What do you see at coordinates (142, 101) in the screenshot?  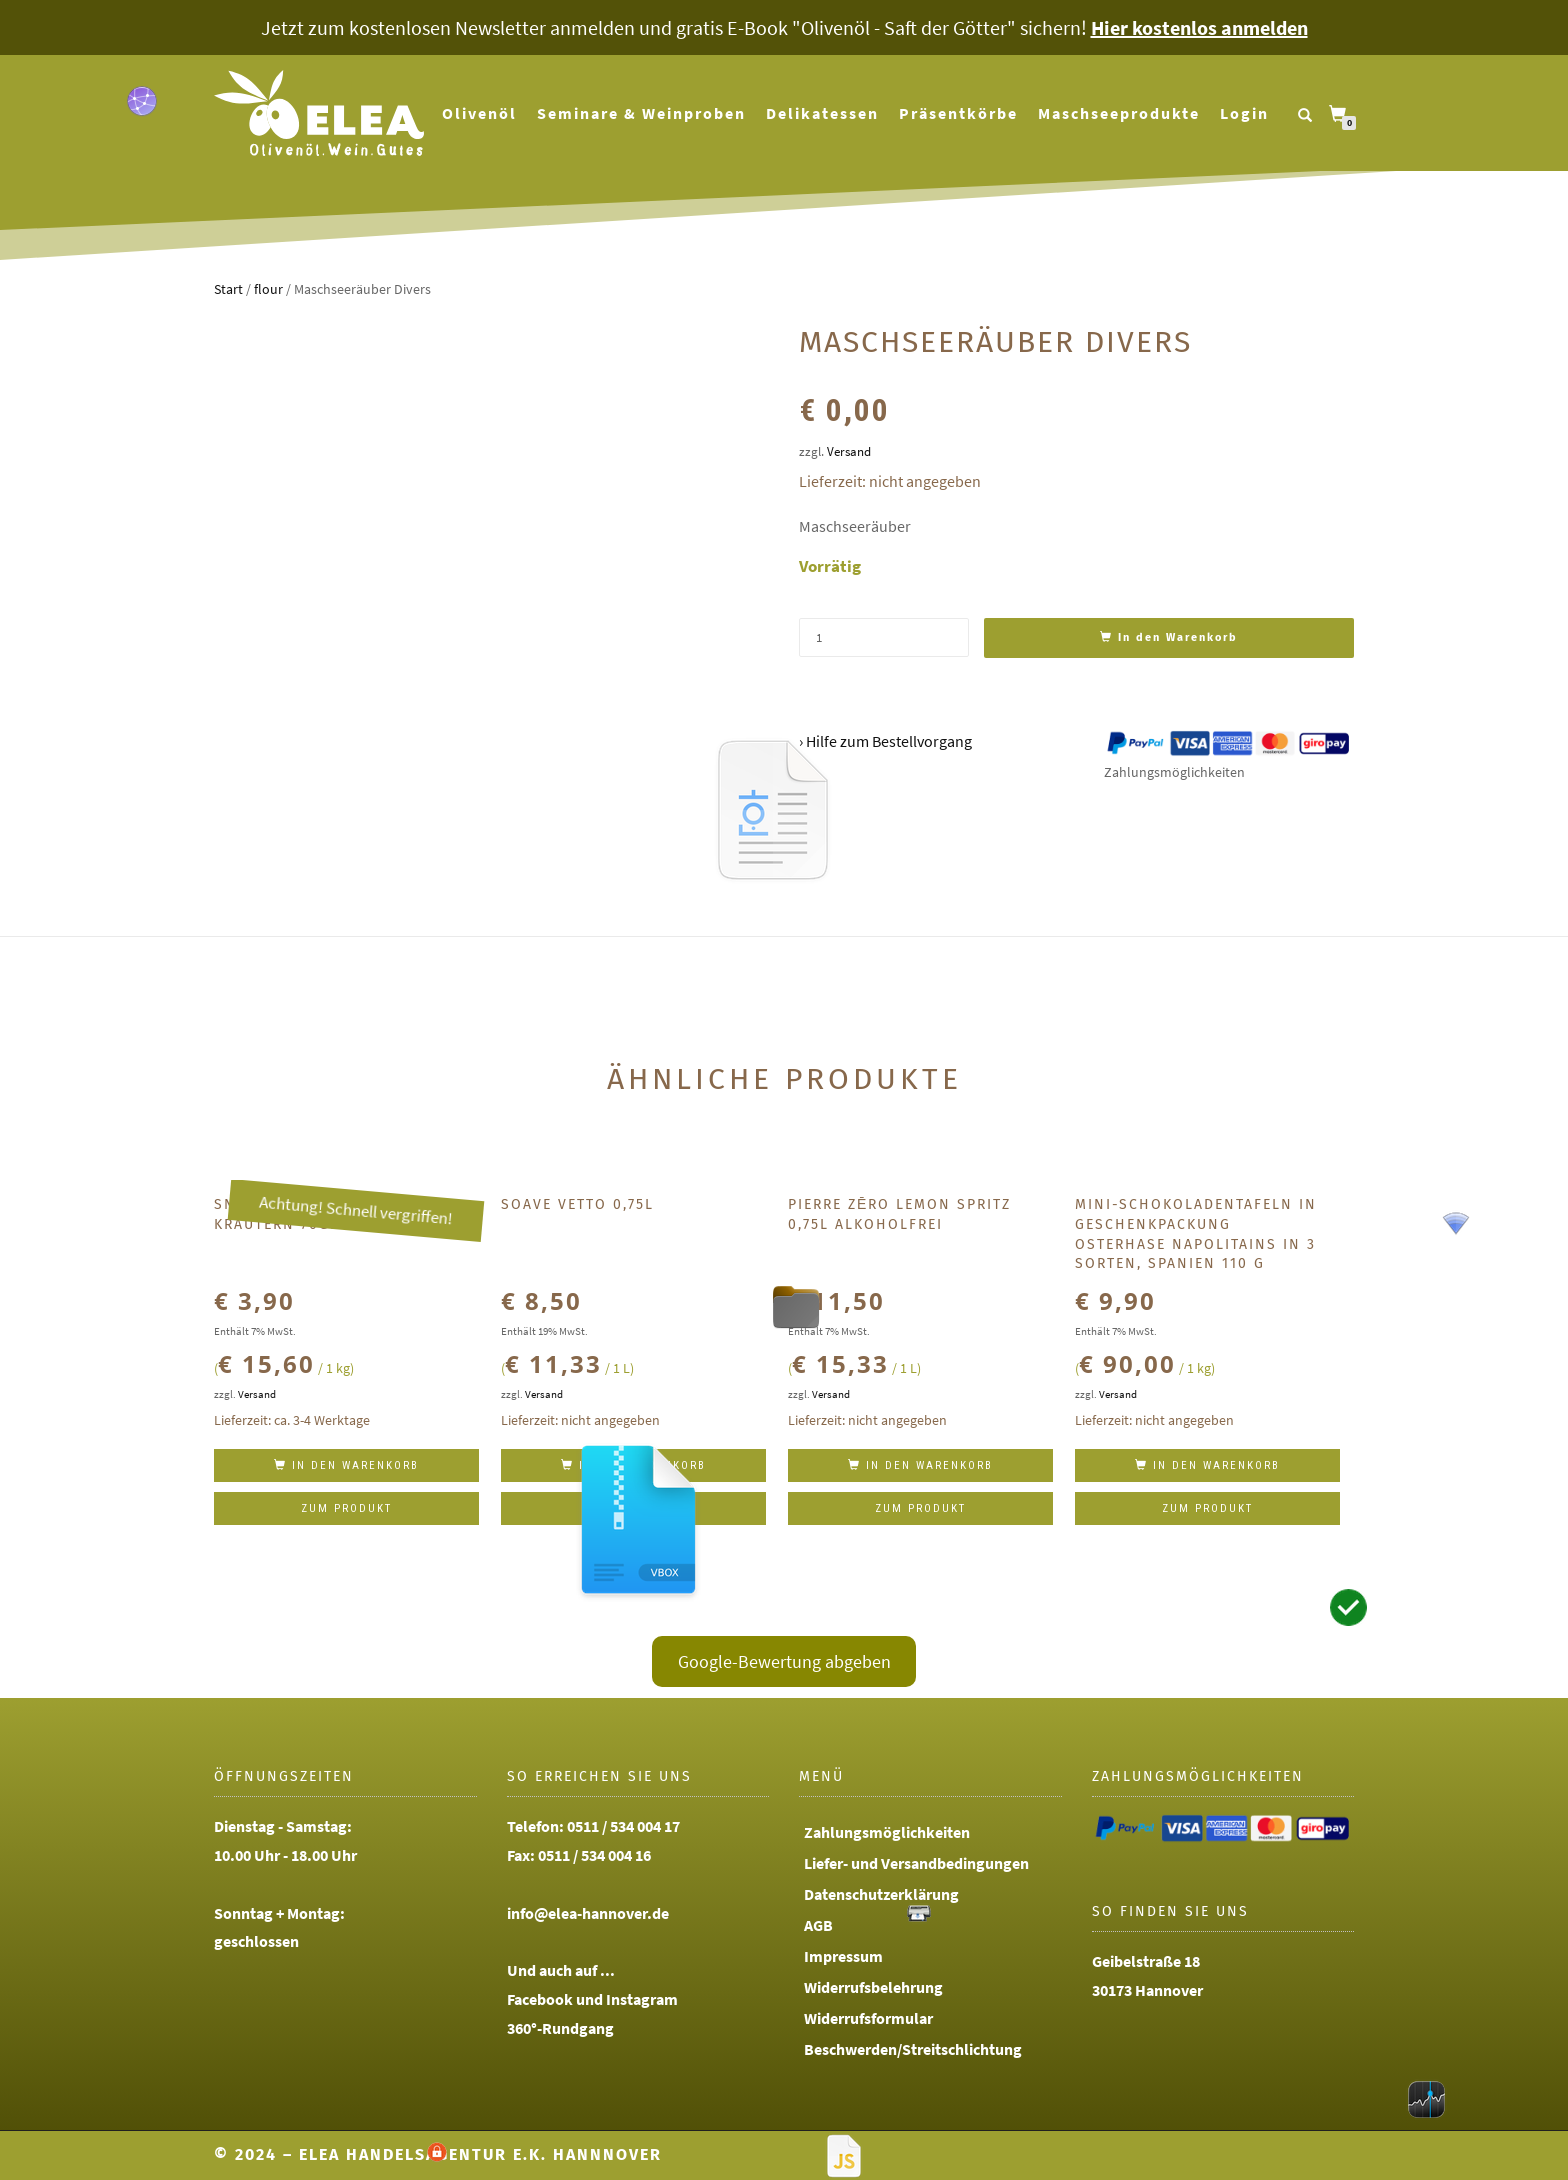 I see `access network workgroup or shared resources` at bounding box center [142, 101].